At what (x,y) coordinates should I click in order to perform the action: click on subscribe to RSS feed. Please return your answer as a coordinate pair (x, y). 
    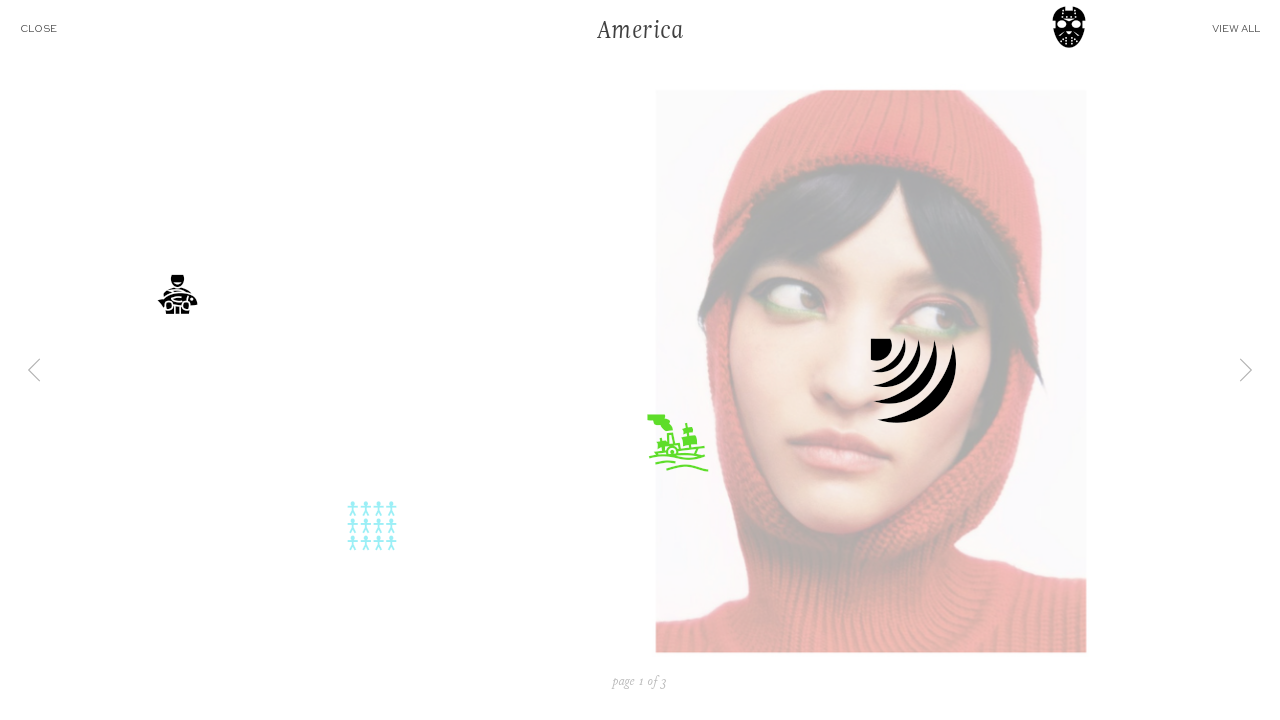
    Looking at the image, I should click on (913, 381).